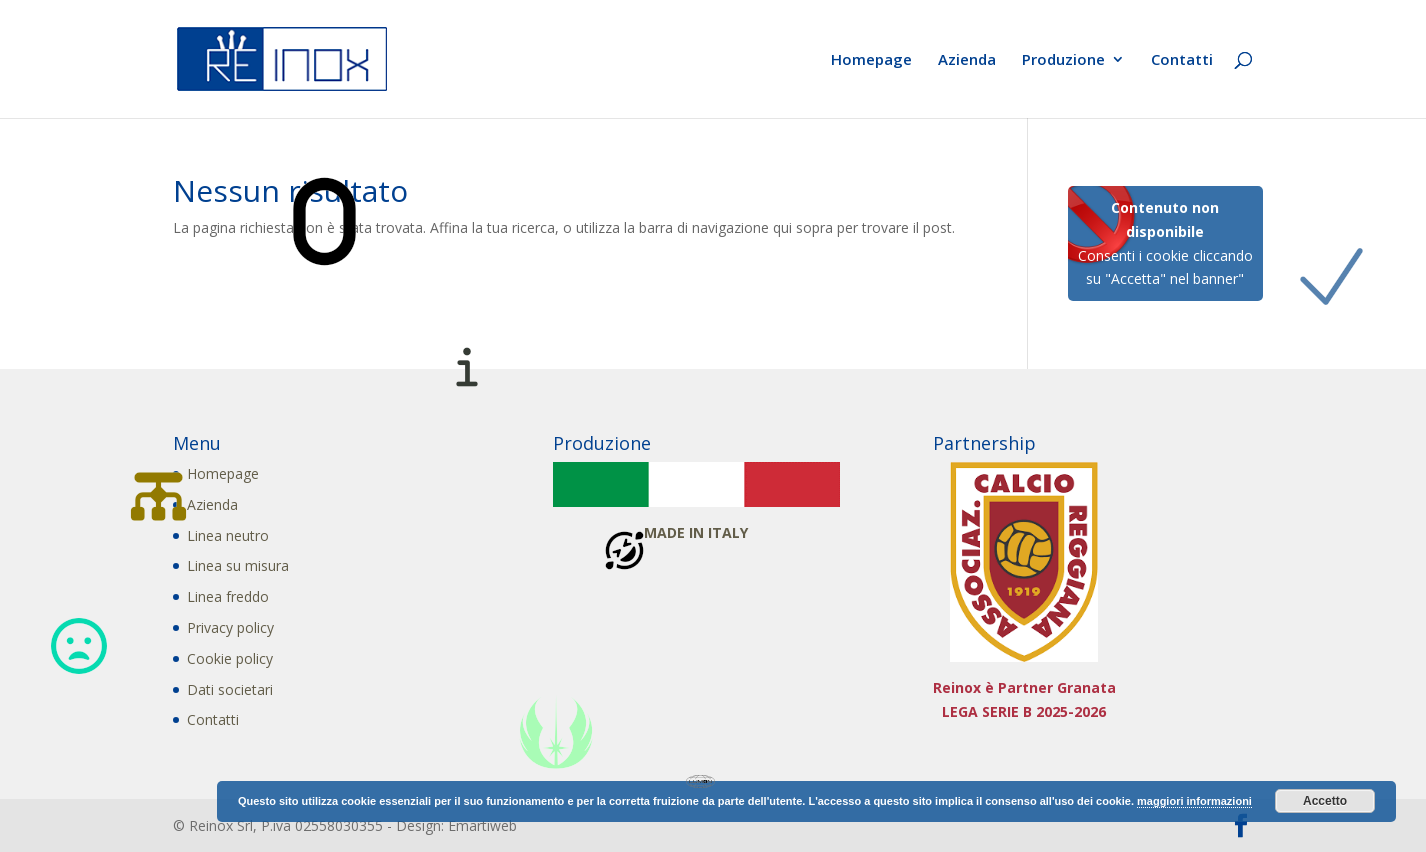  I want to click on indicates a negative reaction or dissatisfied feedback, so click(79, 646).